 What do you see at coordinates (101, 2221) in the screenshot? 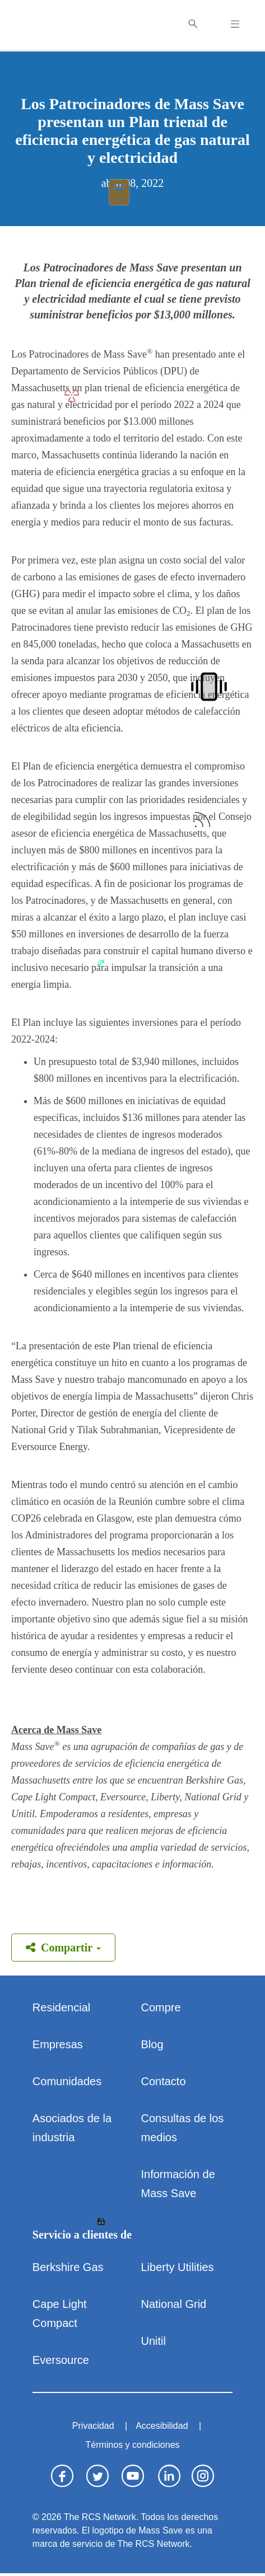
I see `browse kitchen countertop options` at bounding box center [101, 2221].